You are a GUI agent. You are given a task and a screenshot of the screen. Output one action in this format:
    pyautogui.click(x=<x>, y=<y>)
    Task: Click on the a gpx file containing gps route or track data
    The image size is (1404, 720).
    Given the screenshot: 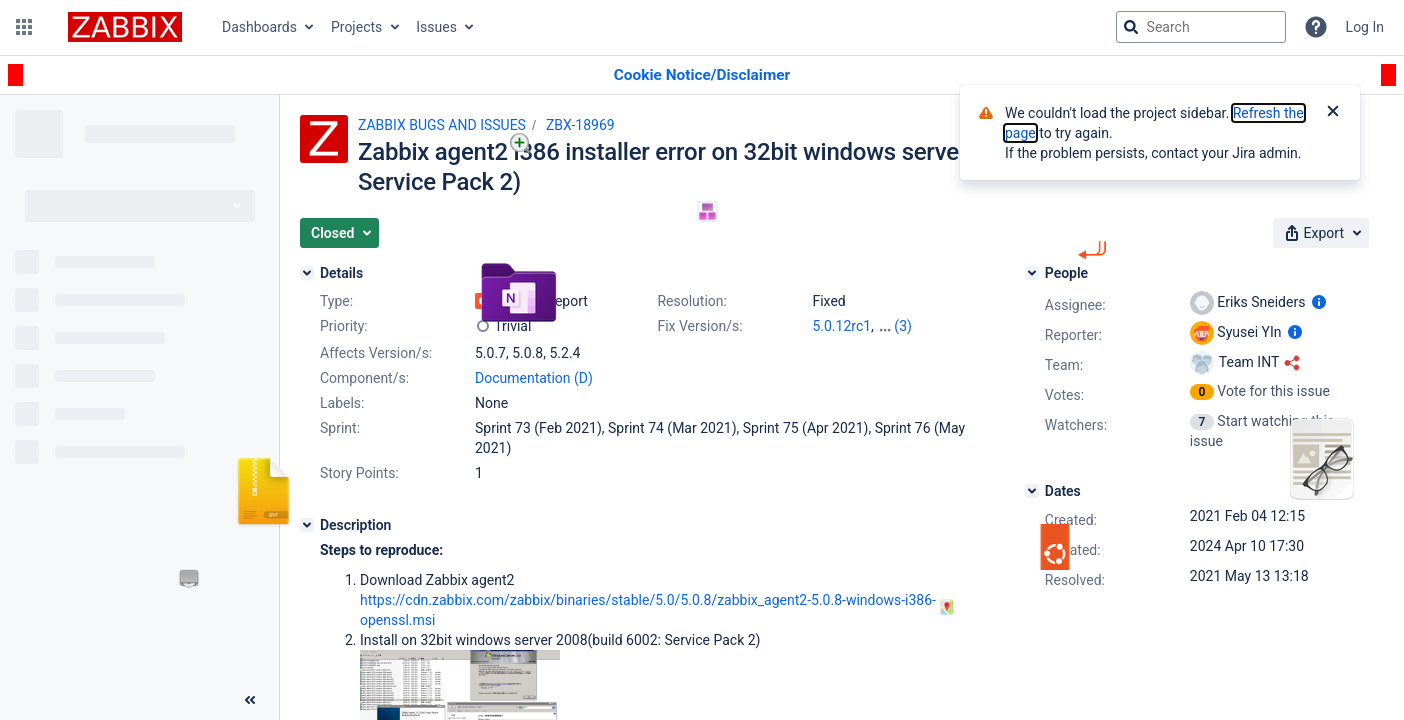 What is the action you would take?
    pyautogui.click(x=947, y=607)
    